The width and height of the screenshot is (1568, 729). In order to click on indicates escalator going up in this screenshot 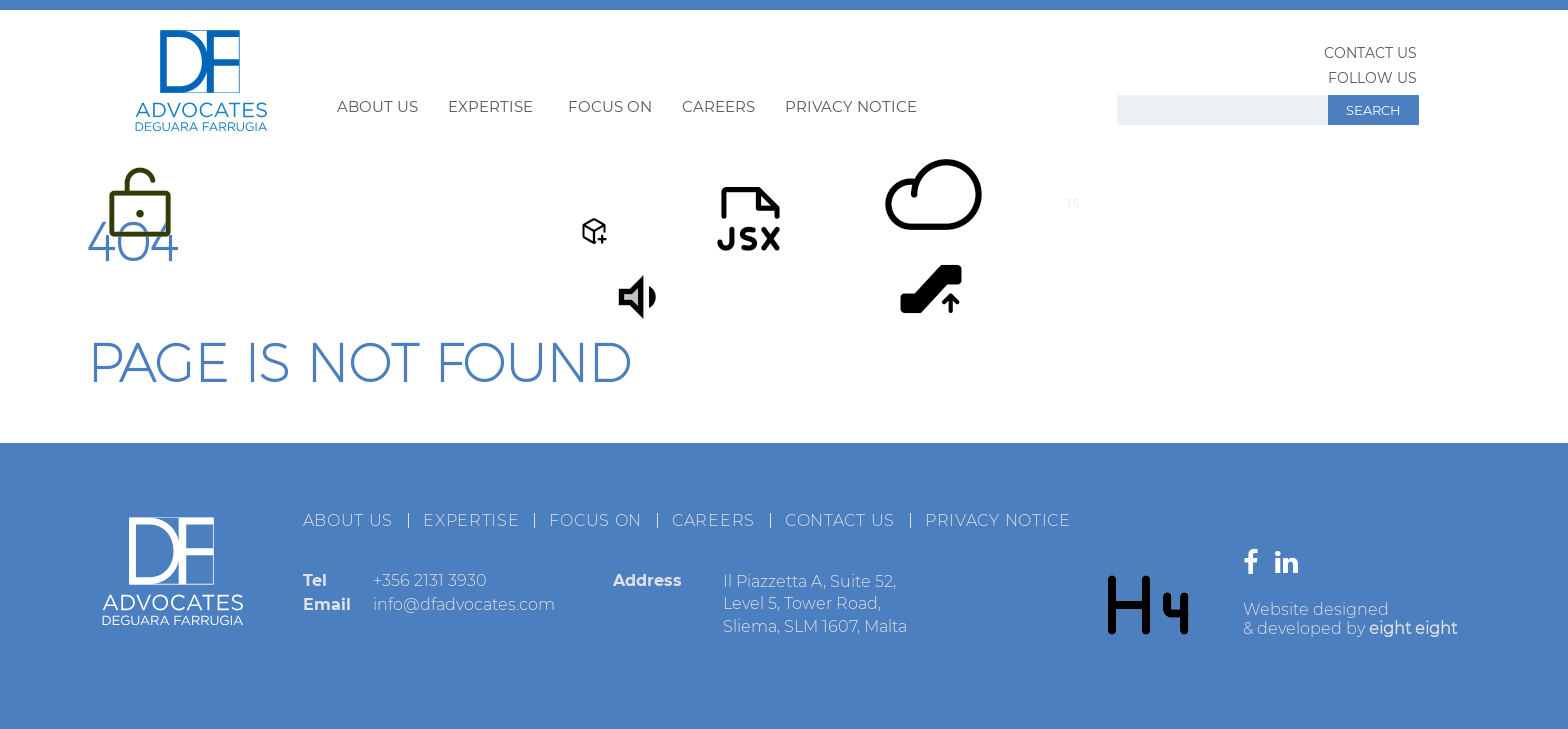, I will do `click(931, 289)`.